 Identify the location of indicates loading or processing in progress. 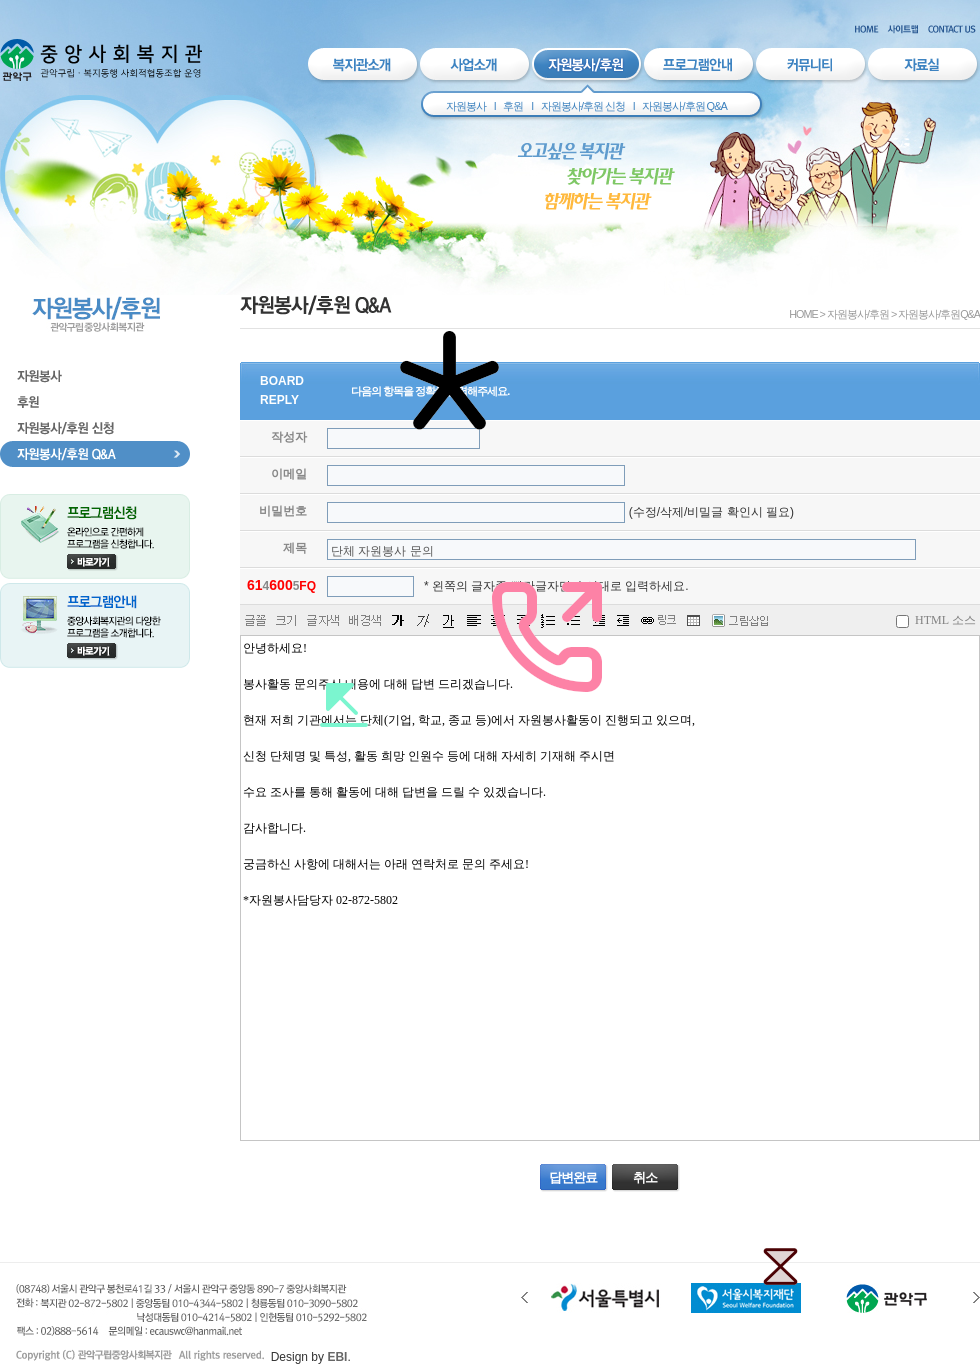
(780, 1266).